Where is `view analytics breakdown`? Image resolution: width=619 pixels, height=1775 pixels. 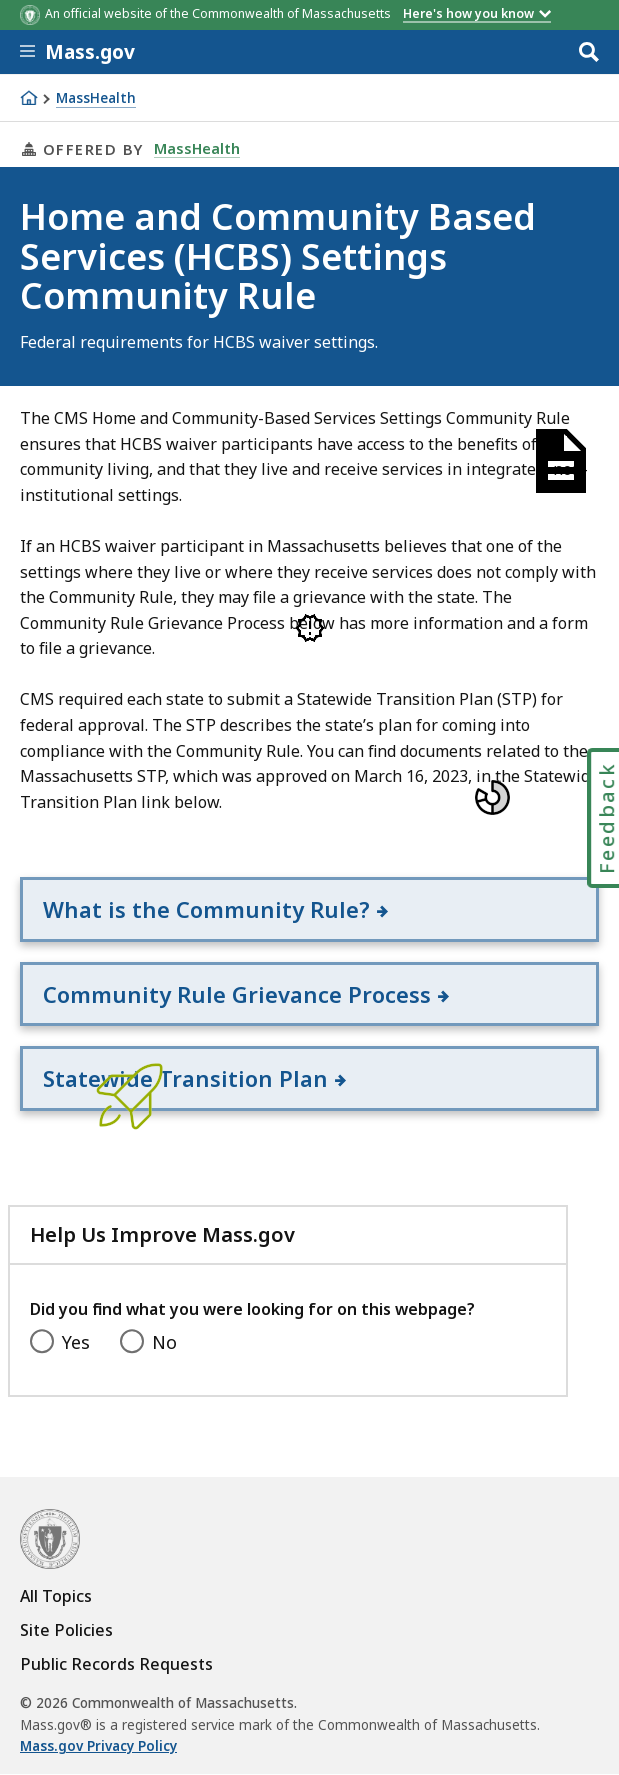
view analytics breakdown is located at coordinates (492, 797).